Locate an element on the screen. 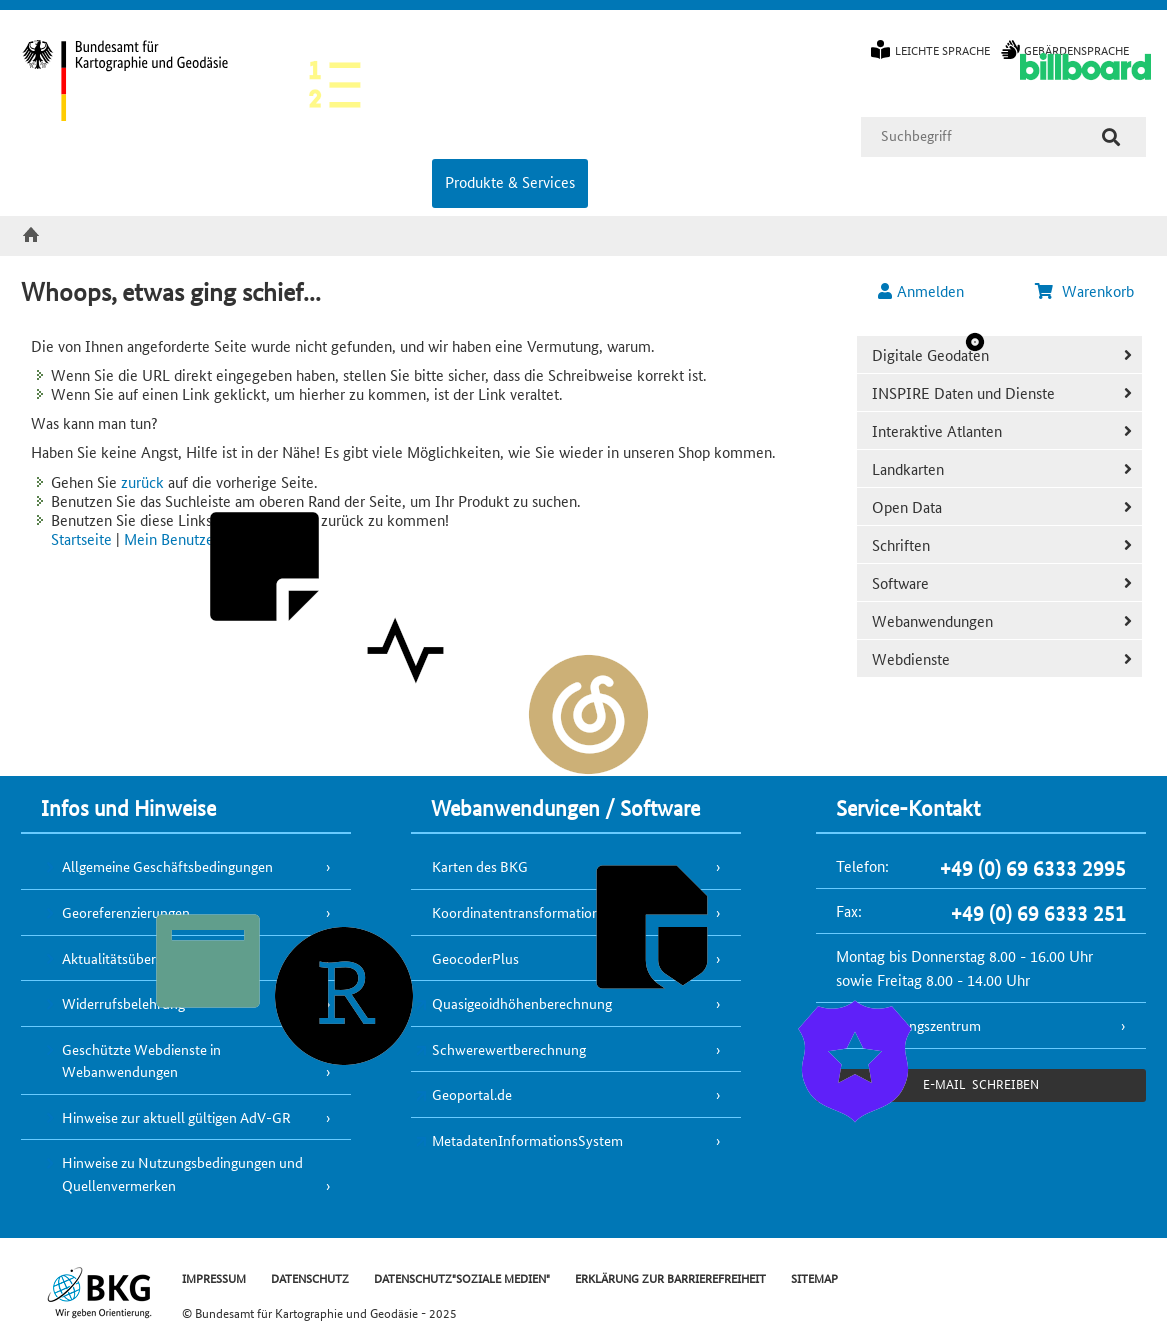 The height and width of the screenshot is (1343, 1167). Billboard music charts and news is located at coordinates (1085, 66).